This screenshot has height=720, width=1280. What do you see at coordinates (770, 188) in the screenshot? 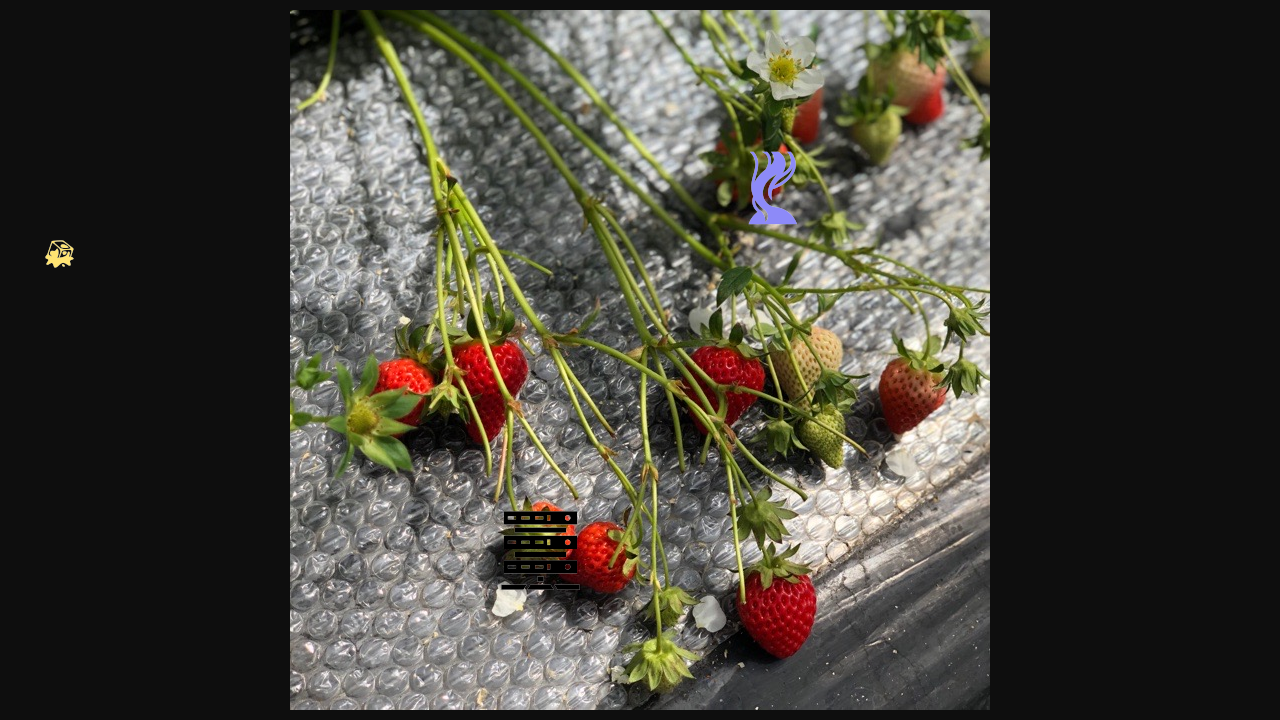
I see `indicates a magic or mystical item in inventory` at bounding box center [770, 188].